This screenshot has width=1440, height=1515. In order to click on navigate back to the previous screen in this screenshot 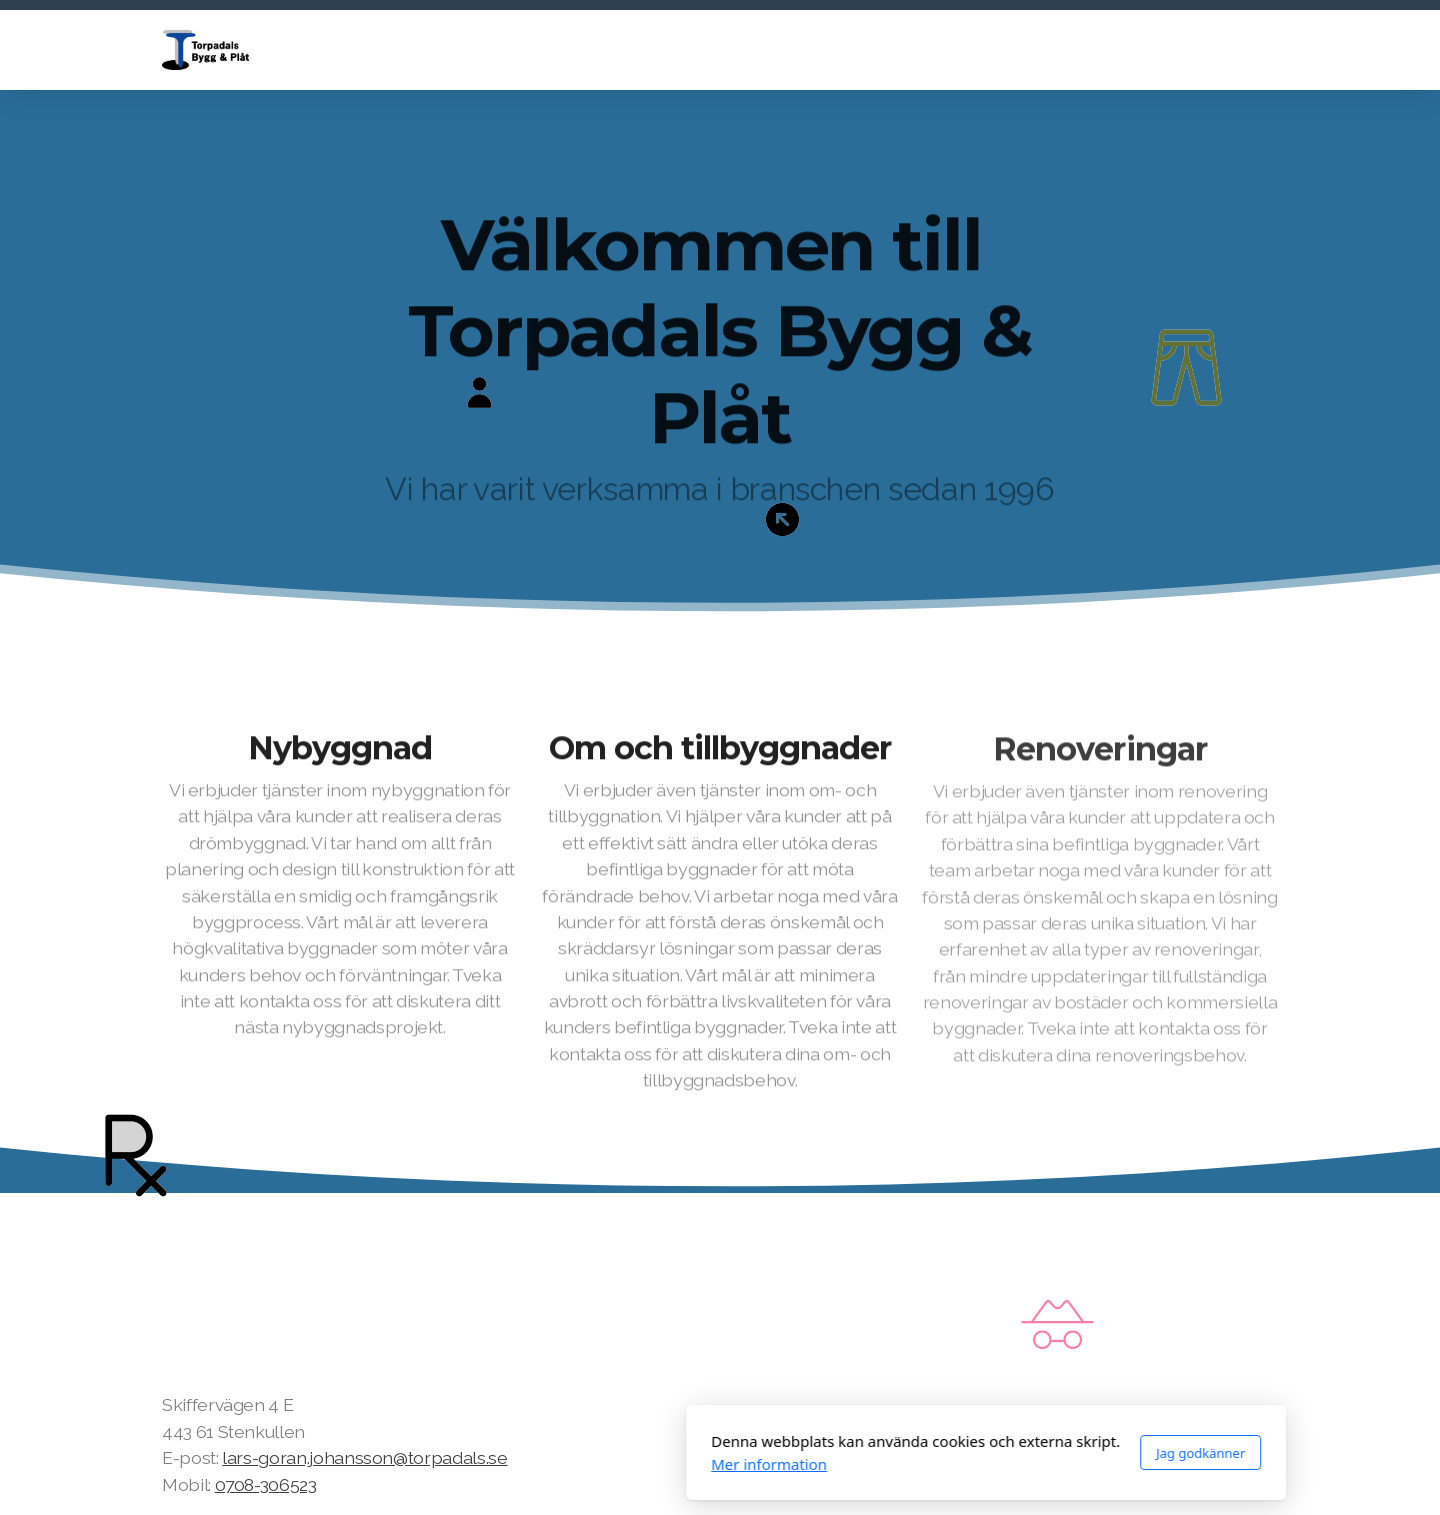, I will do `click(782, 519)`.